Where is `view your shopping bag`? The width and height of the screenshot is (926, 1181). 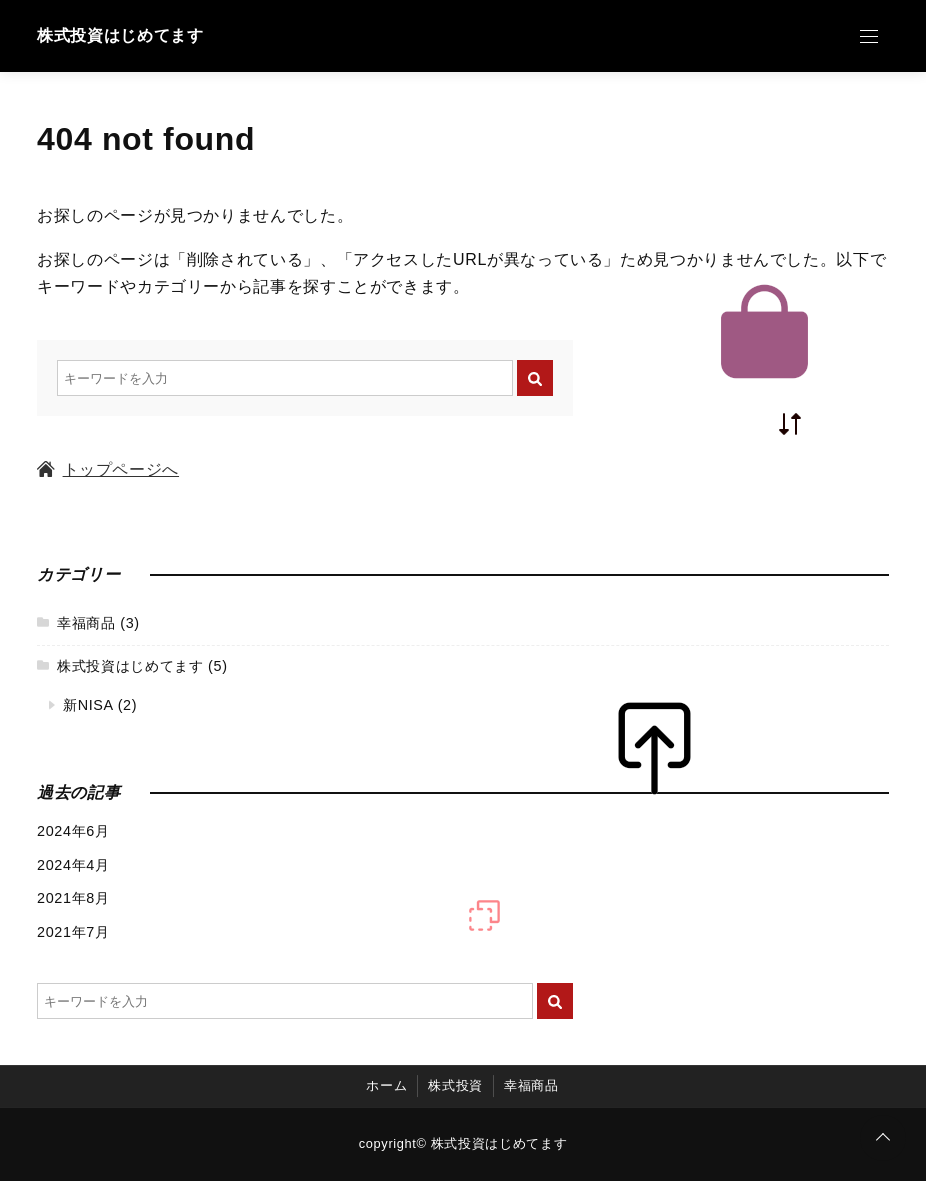
view your shopping bag is located at coordinates (764, 331).